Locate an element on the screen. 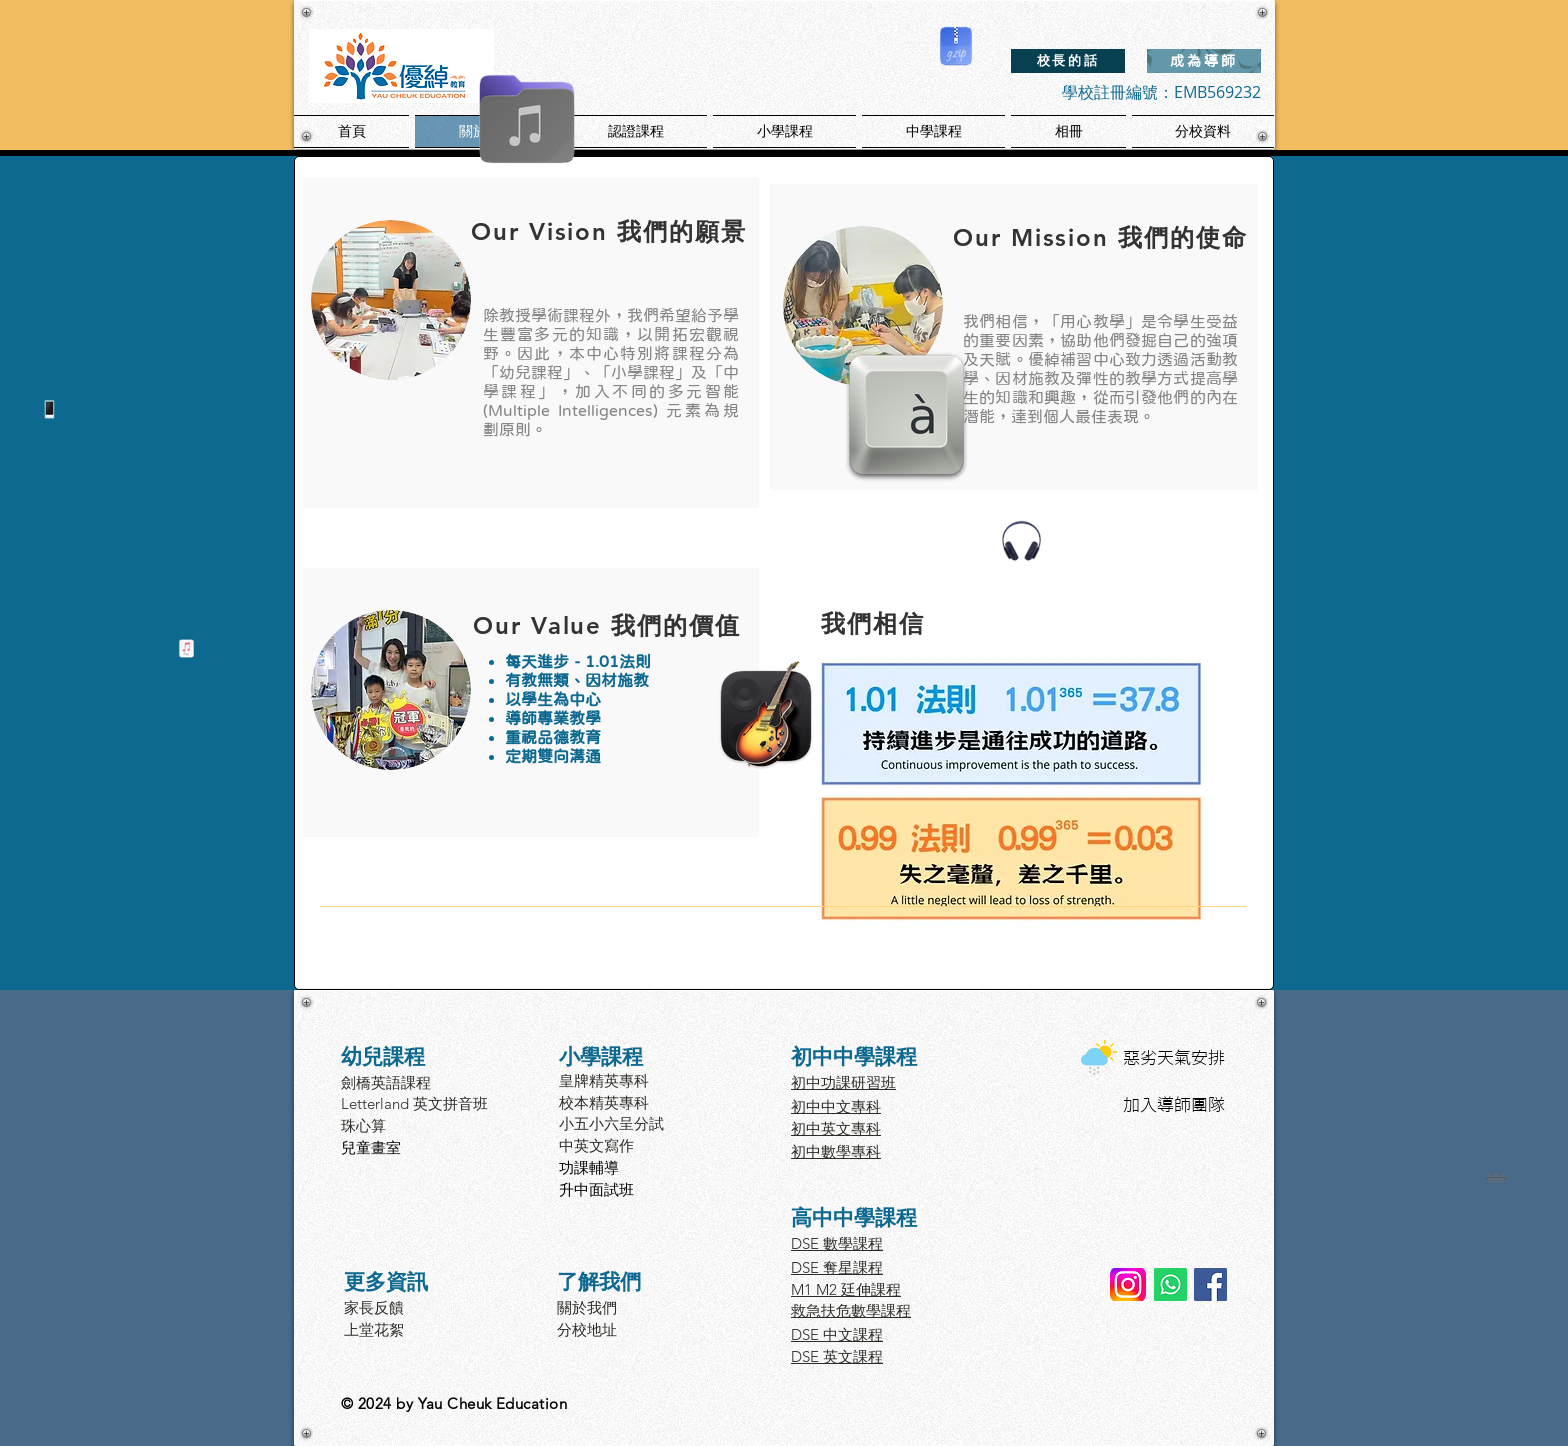 The width and height of the screenshot is (1568, 1446). open your music folder is located at coordinates (527, 119).